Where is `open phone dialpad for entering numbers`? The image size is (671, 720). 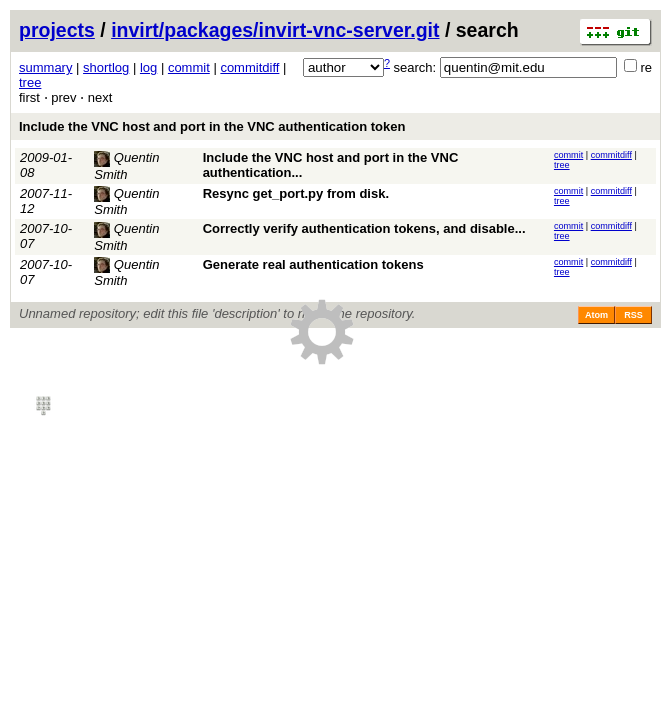 open phone dialpad for entering numbers is located at coordinates (43, 405).